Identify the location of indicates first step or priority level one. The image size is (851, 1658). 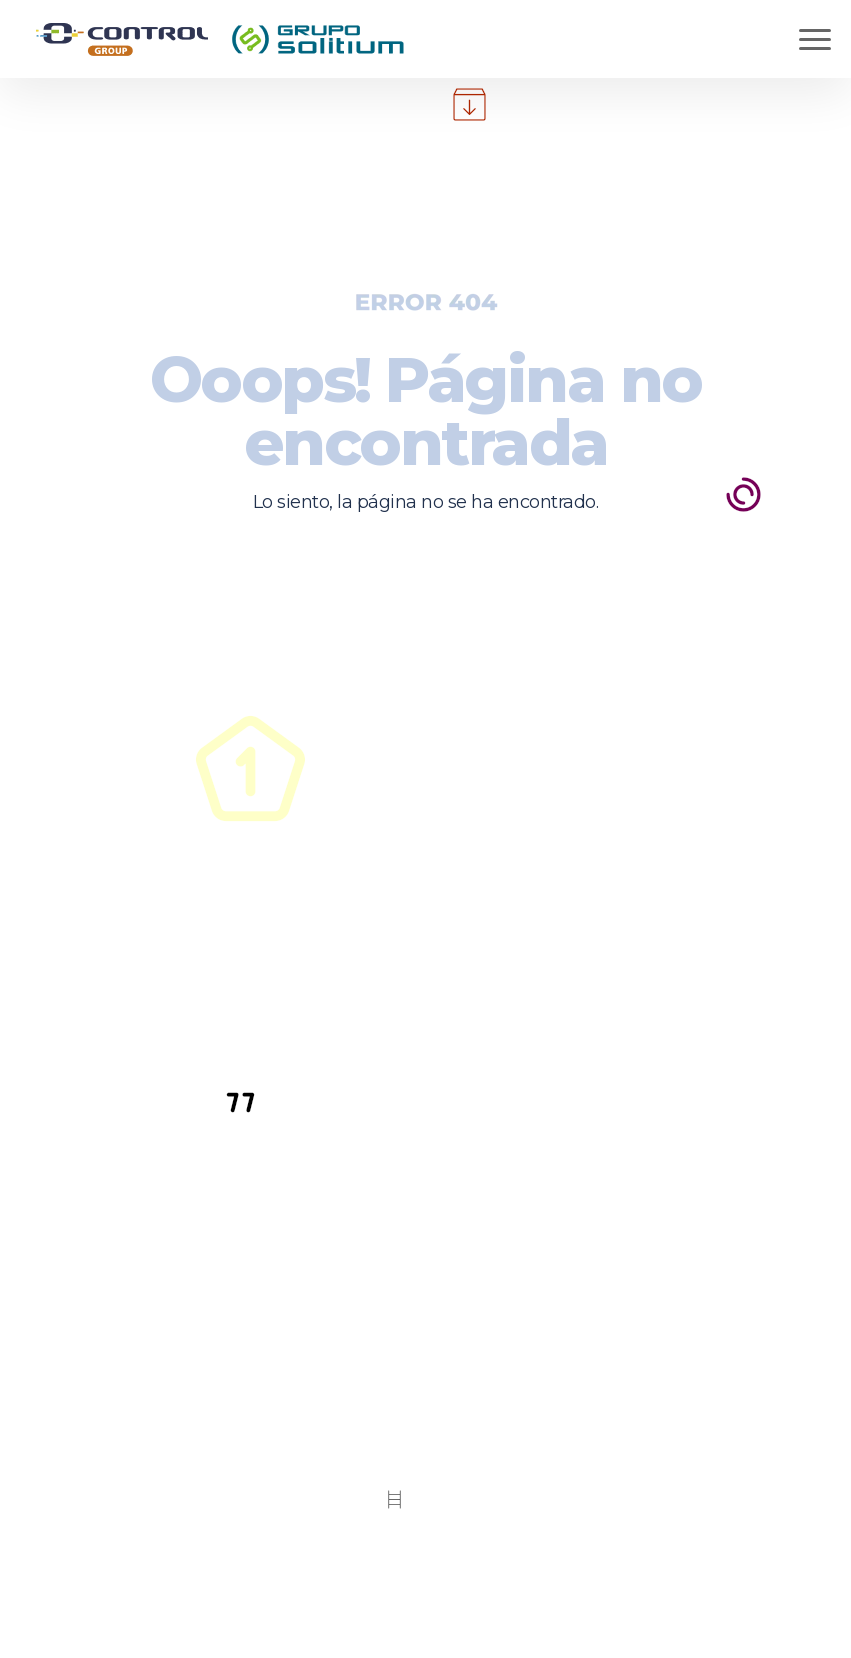
(250, 771).